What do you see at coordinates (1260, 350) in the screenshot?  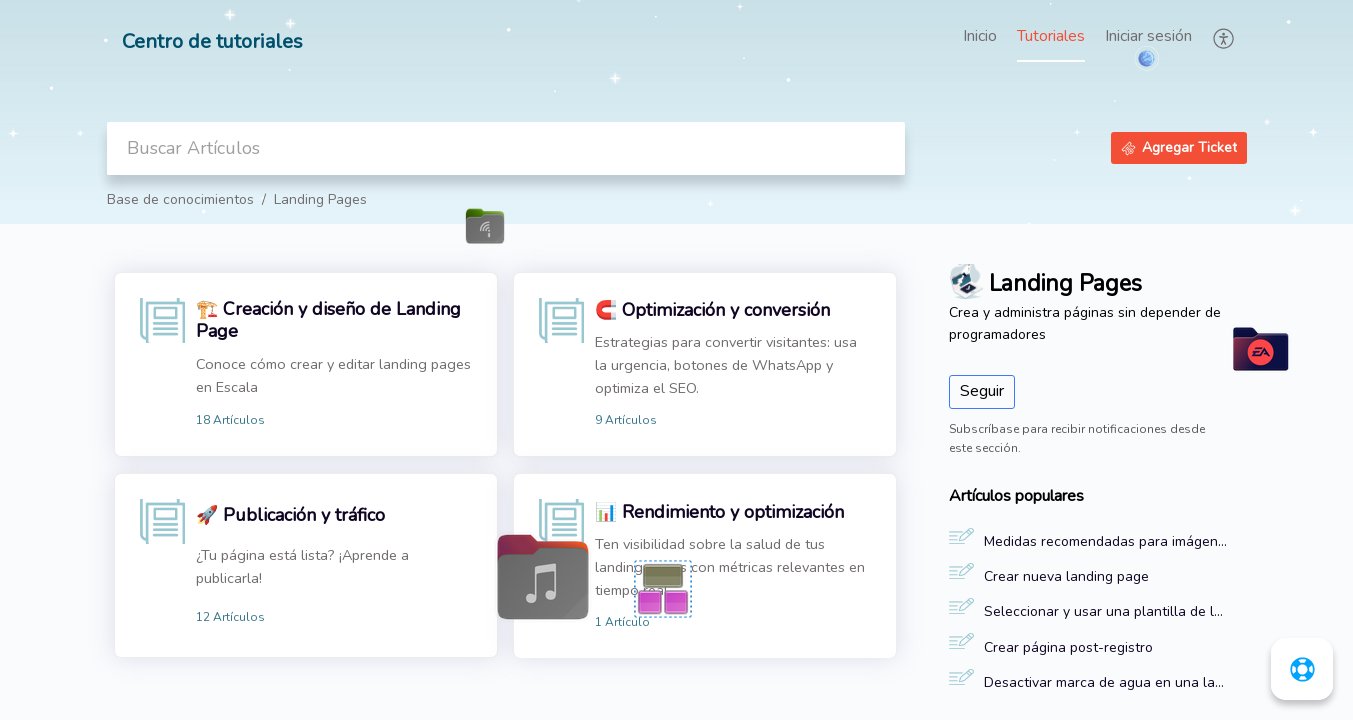 I see `folder for EA (Electronic Arts) games or applications` at bounding box center [1260, 350].